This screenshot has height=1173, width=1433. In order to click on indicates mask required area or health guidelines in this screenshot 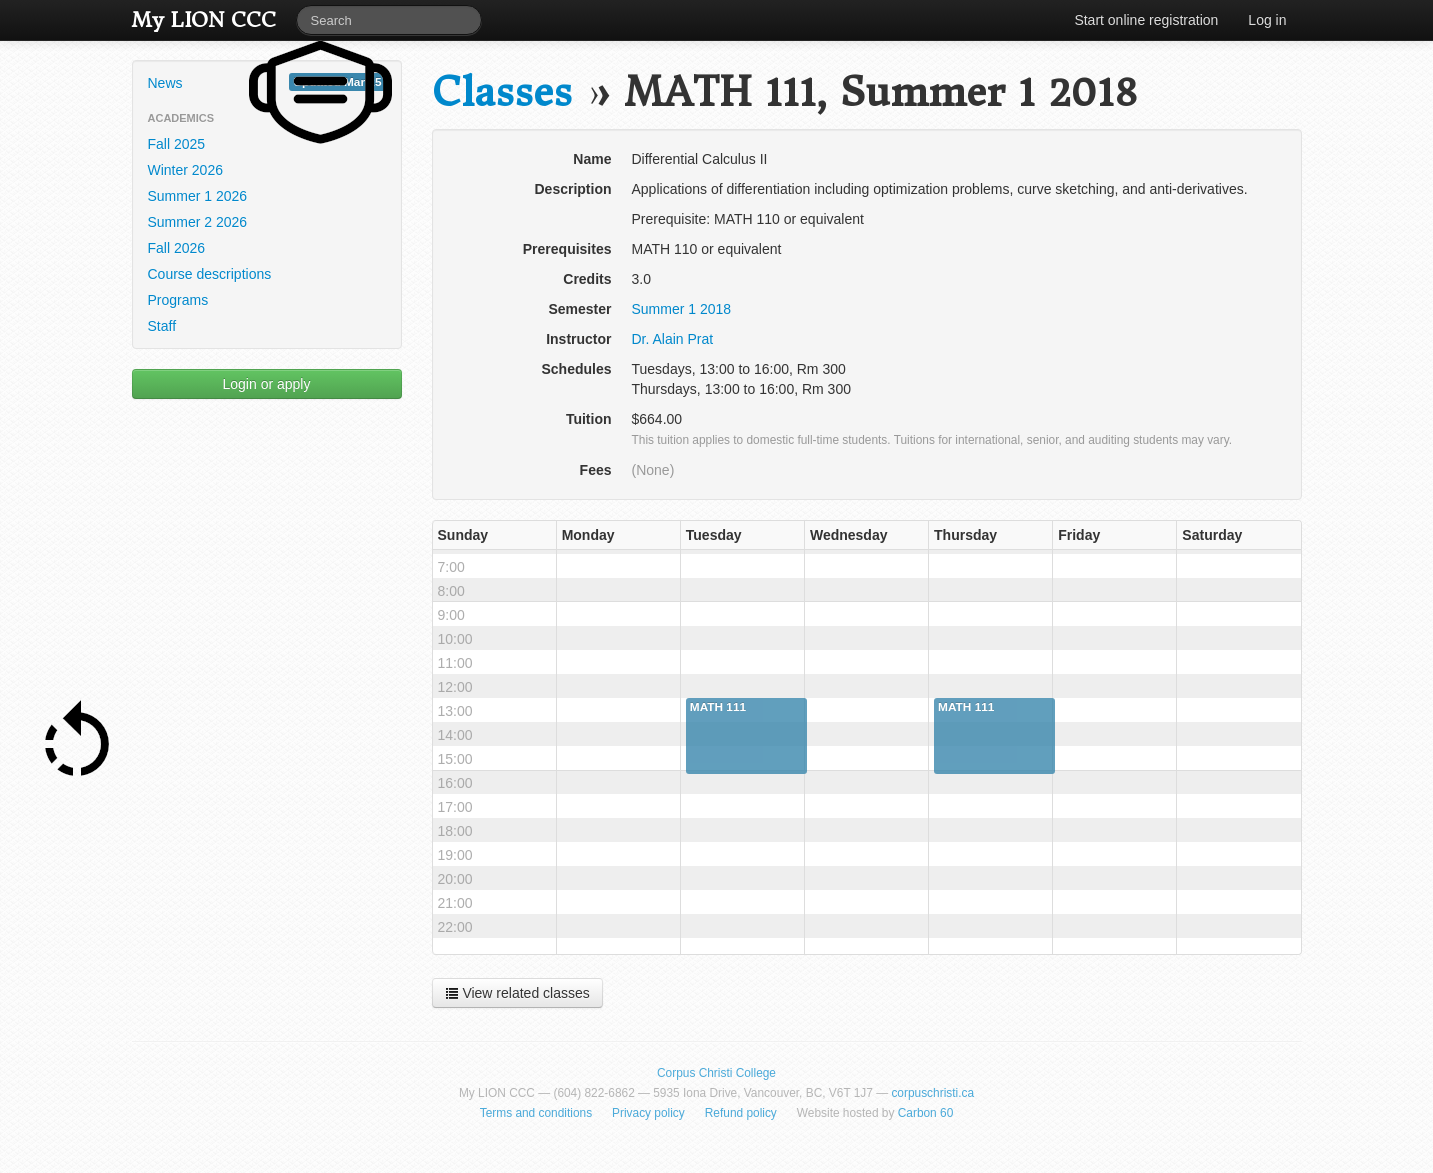, I will do `click(320, 94)`.